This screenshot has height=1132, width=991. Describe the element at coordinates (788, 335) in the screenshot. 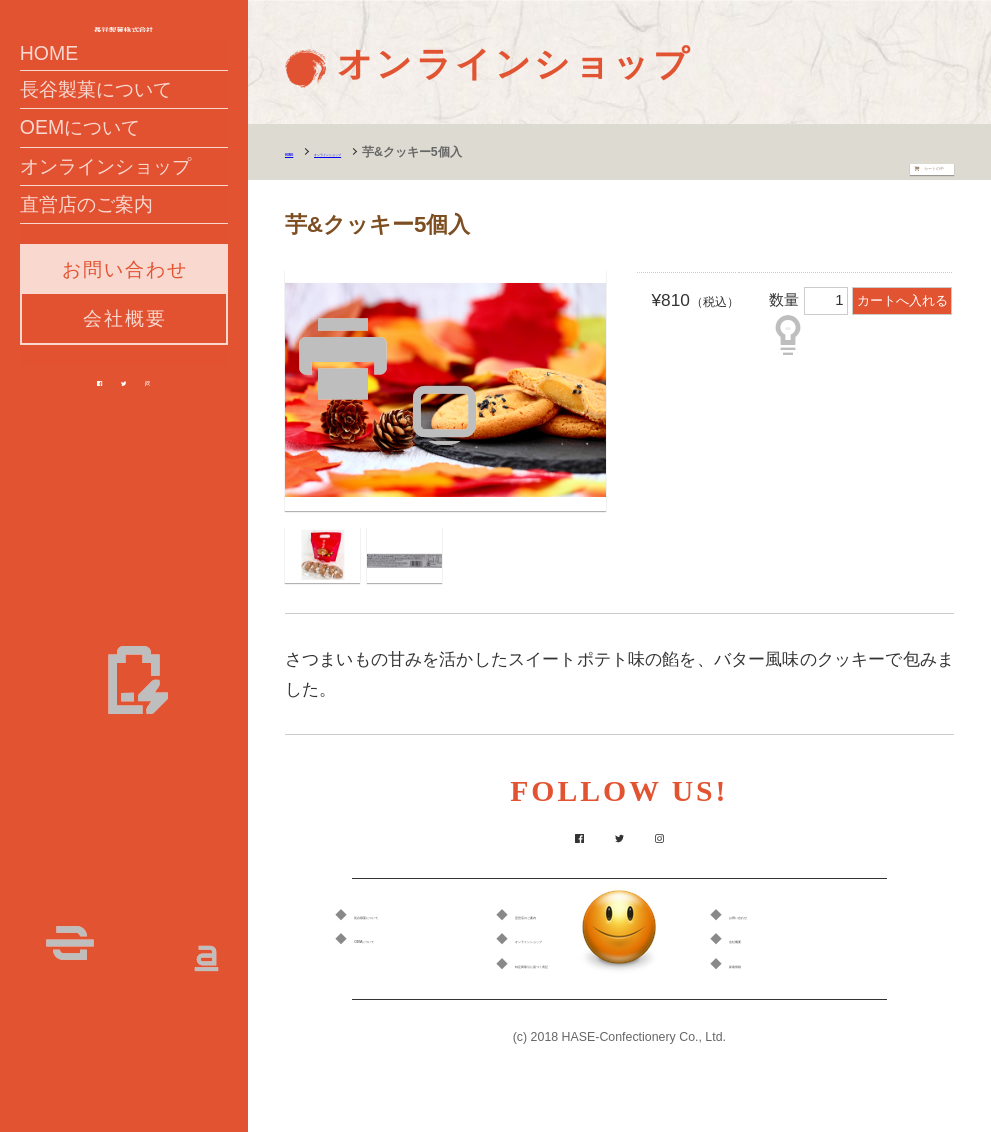

I see `view information or help details` at that location.